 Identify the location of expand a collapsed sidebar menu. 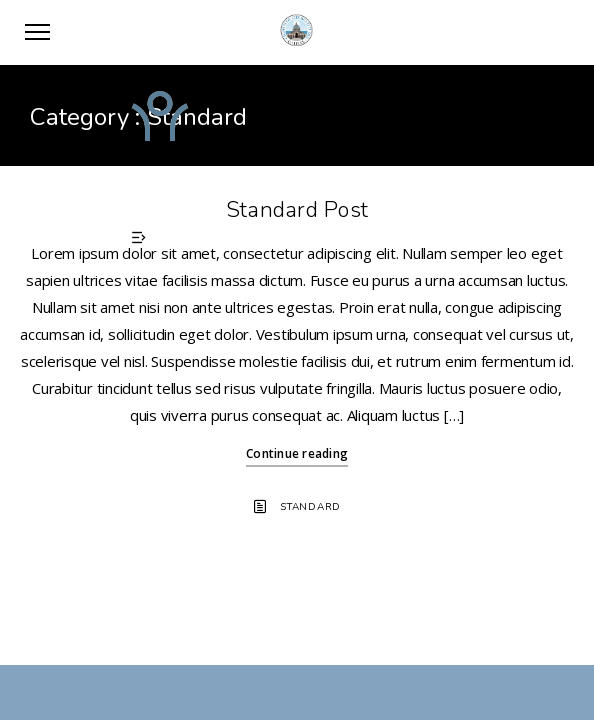
(138, 237).